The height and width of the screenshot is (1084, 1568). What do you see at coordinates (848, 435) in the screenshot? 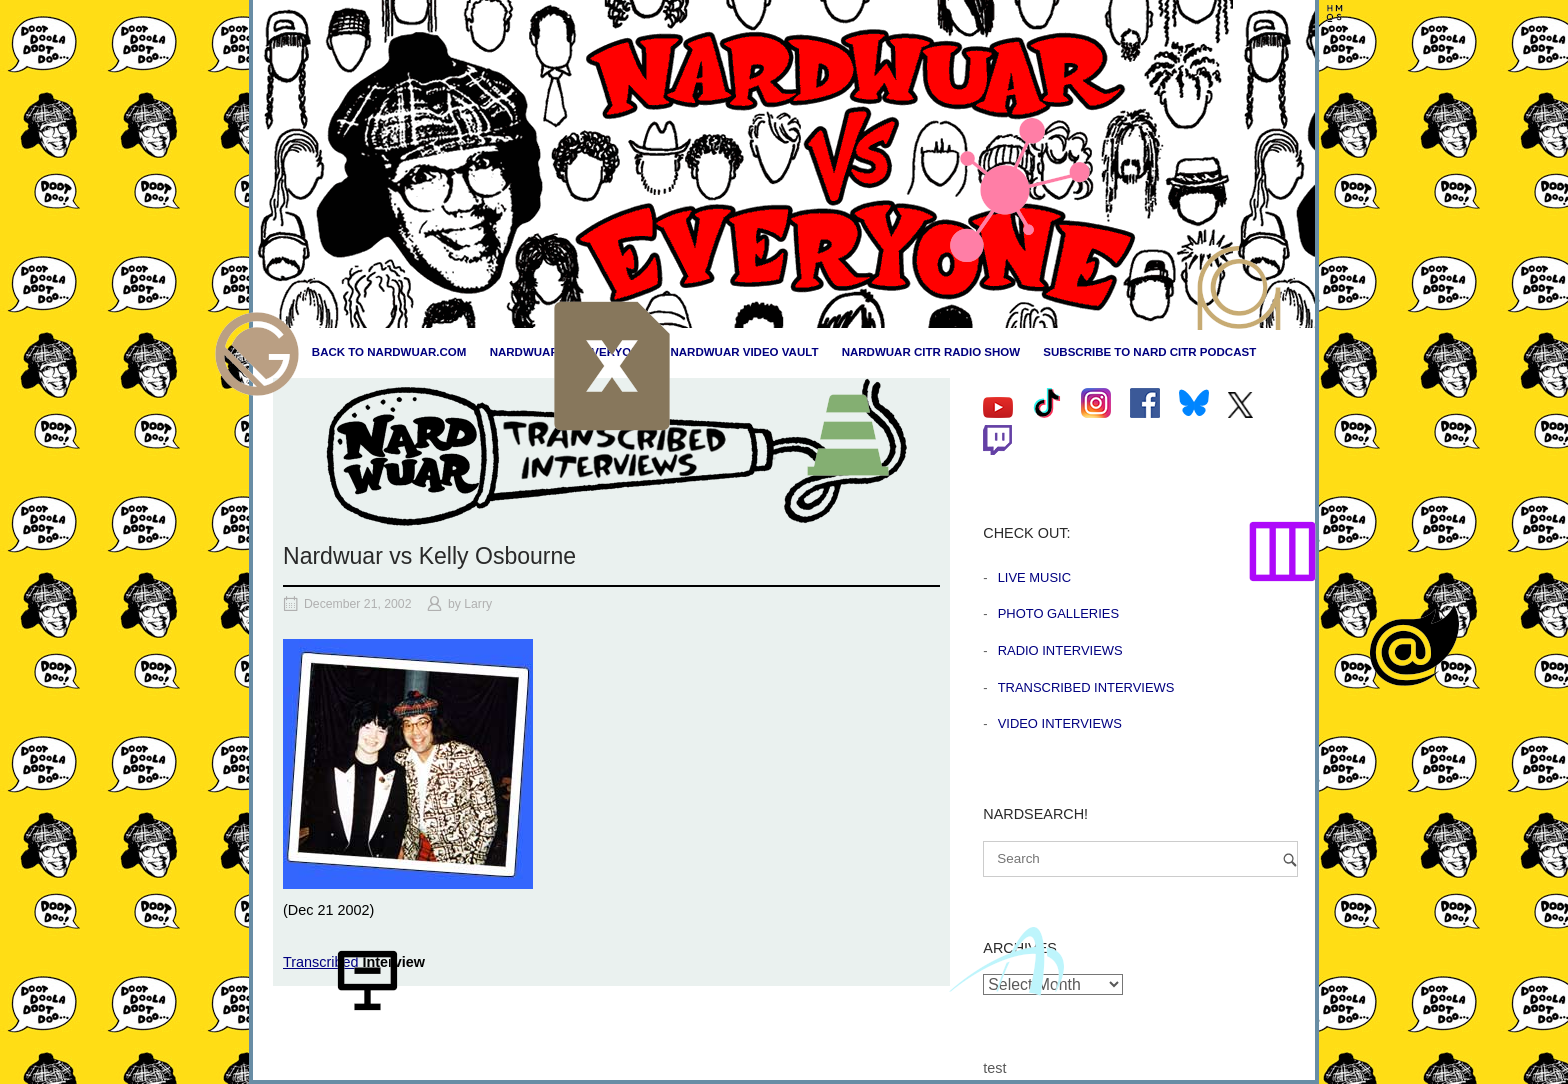
I see `indicates a road closure or blocked route` at bounding box center [848, 435].